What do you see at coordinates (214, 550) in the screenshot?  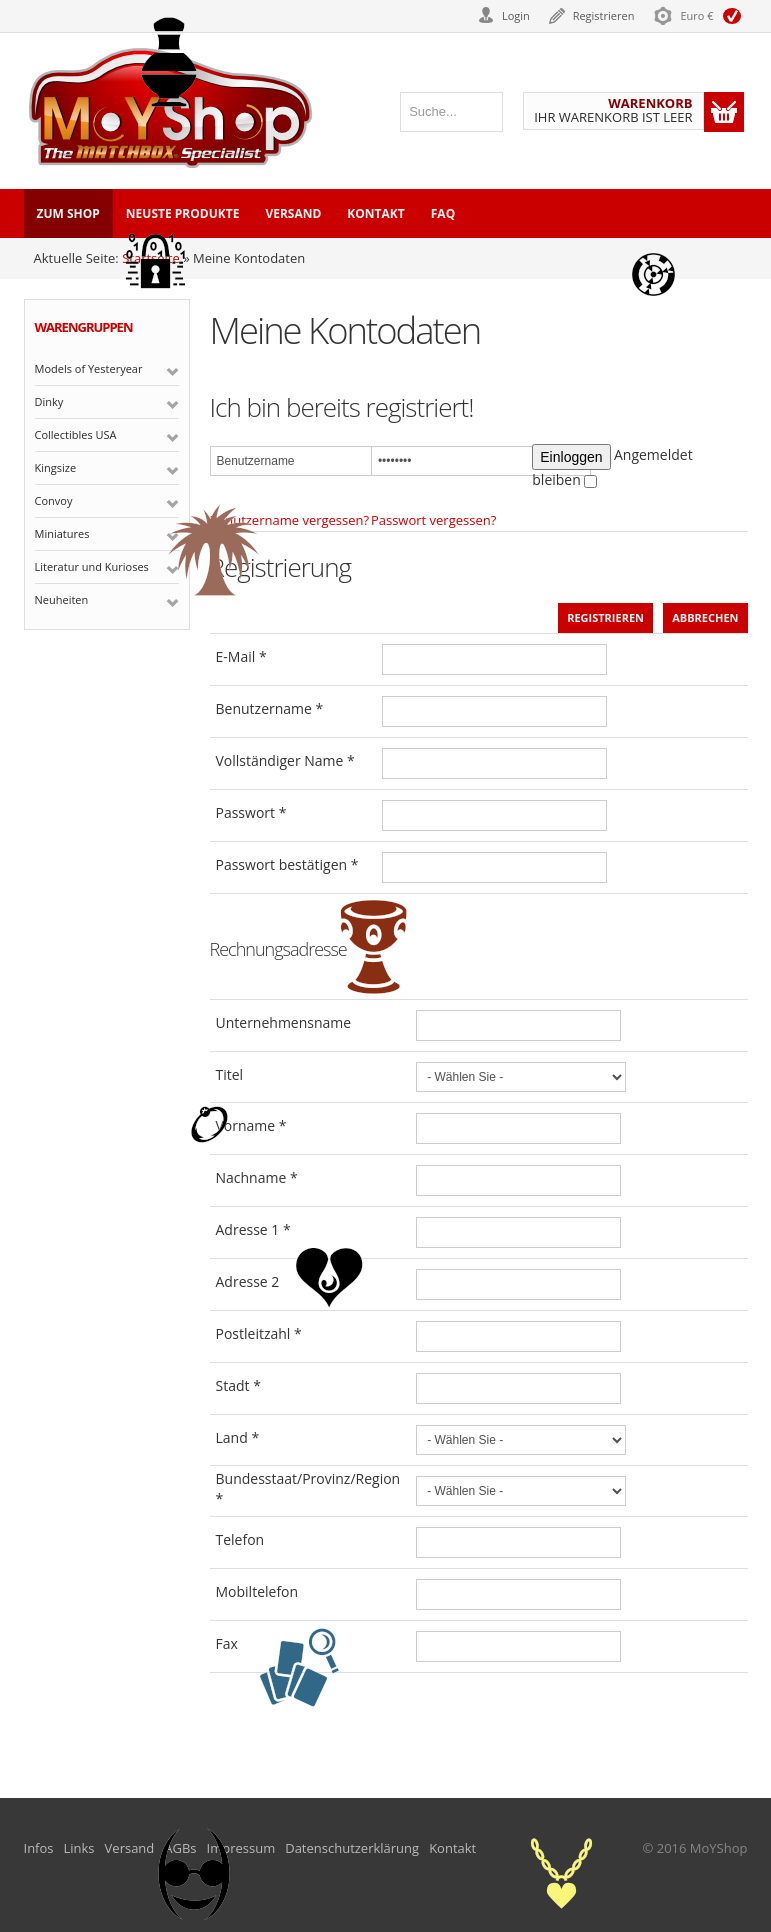 I see `indicates a fountain or water feature location` at bounding box center [214, 550].